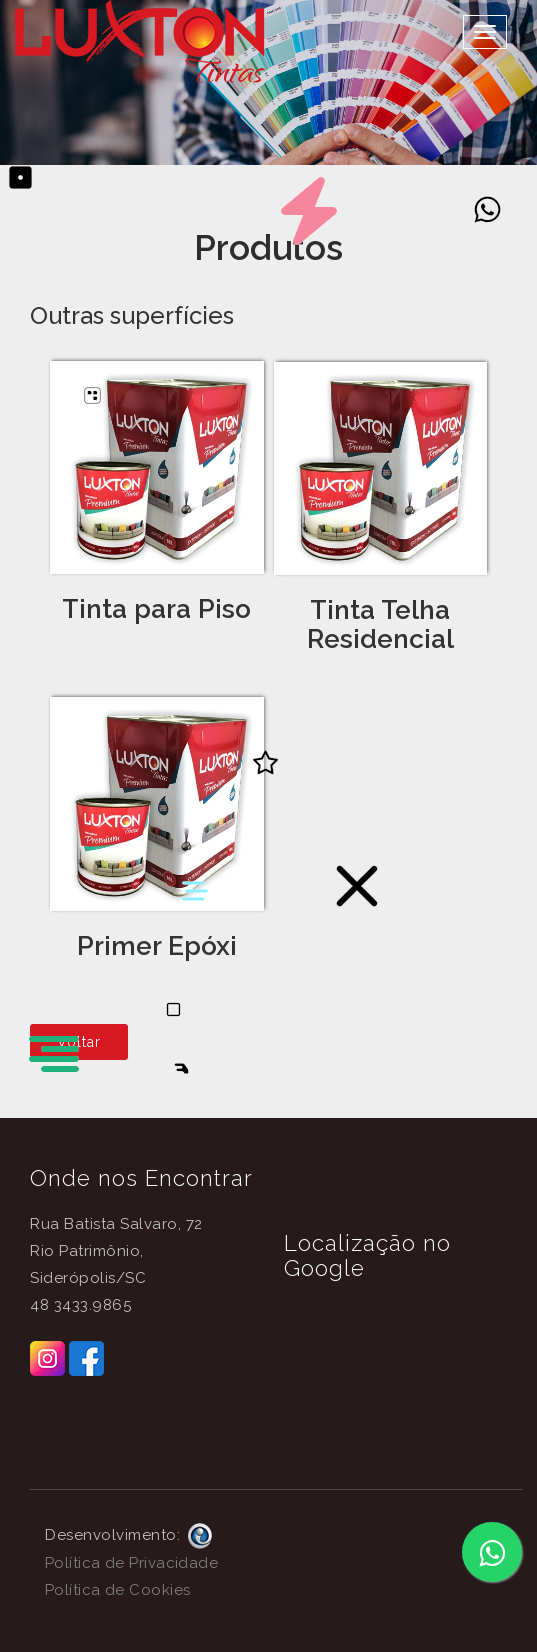 This screenshot has height=1652, width=537. Describe the element at coordinates (54, 1055) in the screenshot. I see `align text to the right` at that location.